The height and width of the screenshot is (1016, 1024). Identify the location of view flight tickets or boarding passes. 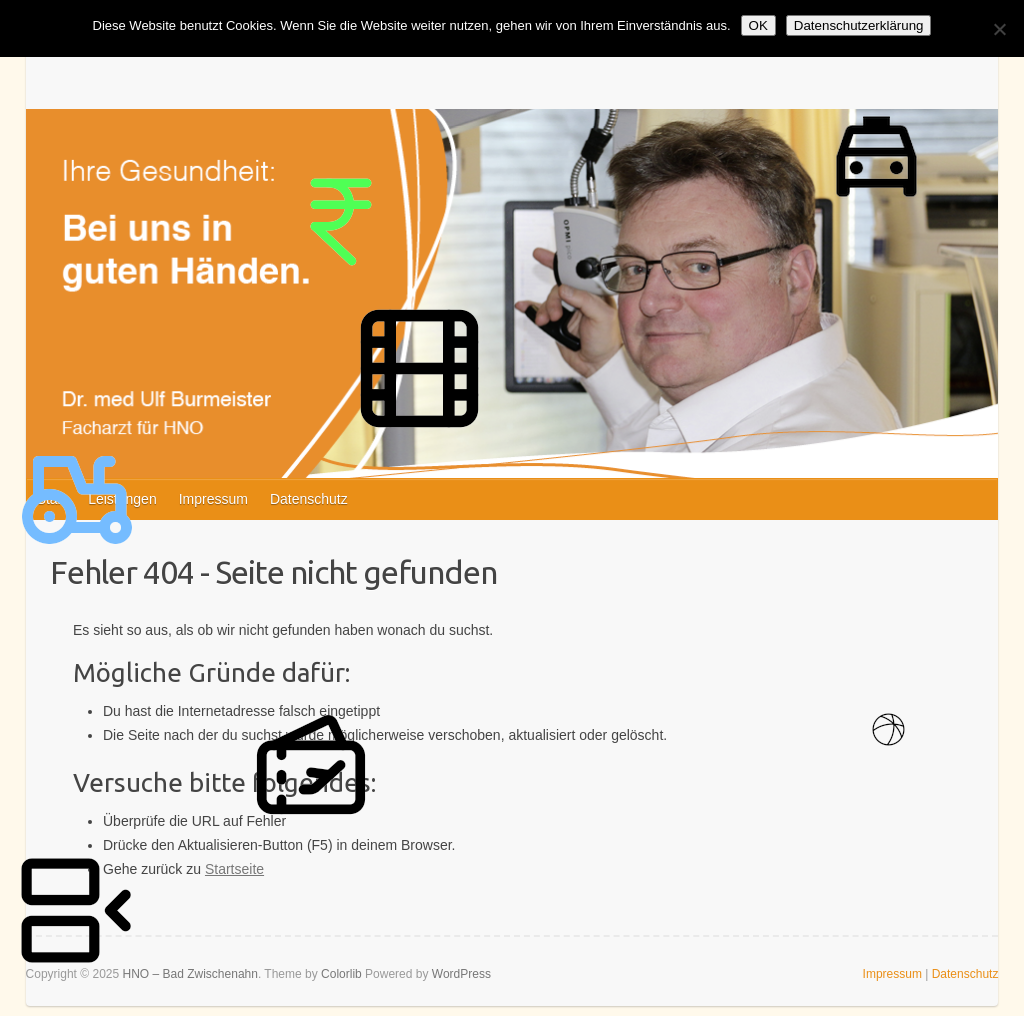
(311, 765).